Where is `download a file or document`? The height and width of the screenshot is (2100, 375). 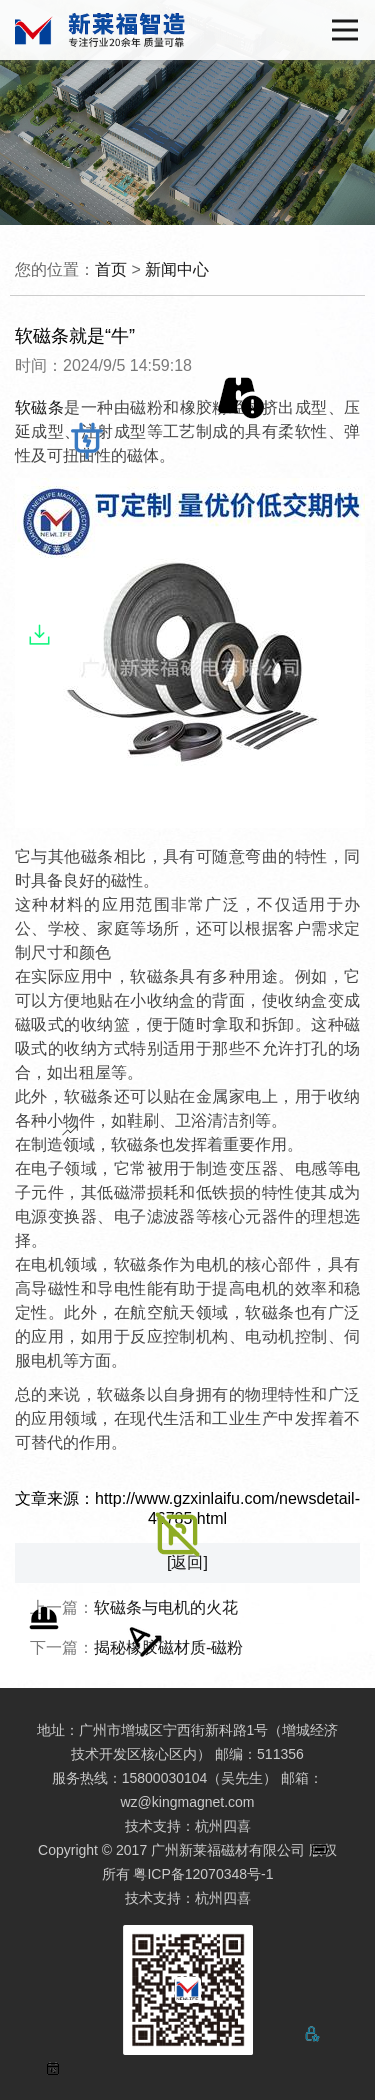 download a file or document is located at coordinates (39, 635).